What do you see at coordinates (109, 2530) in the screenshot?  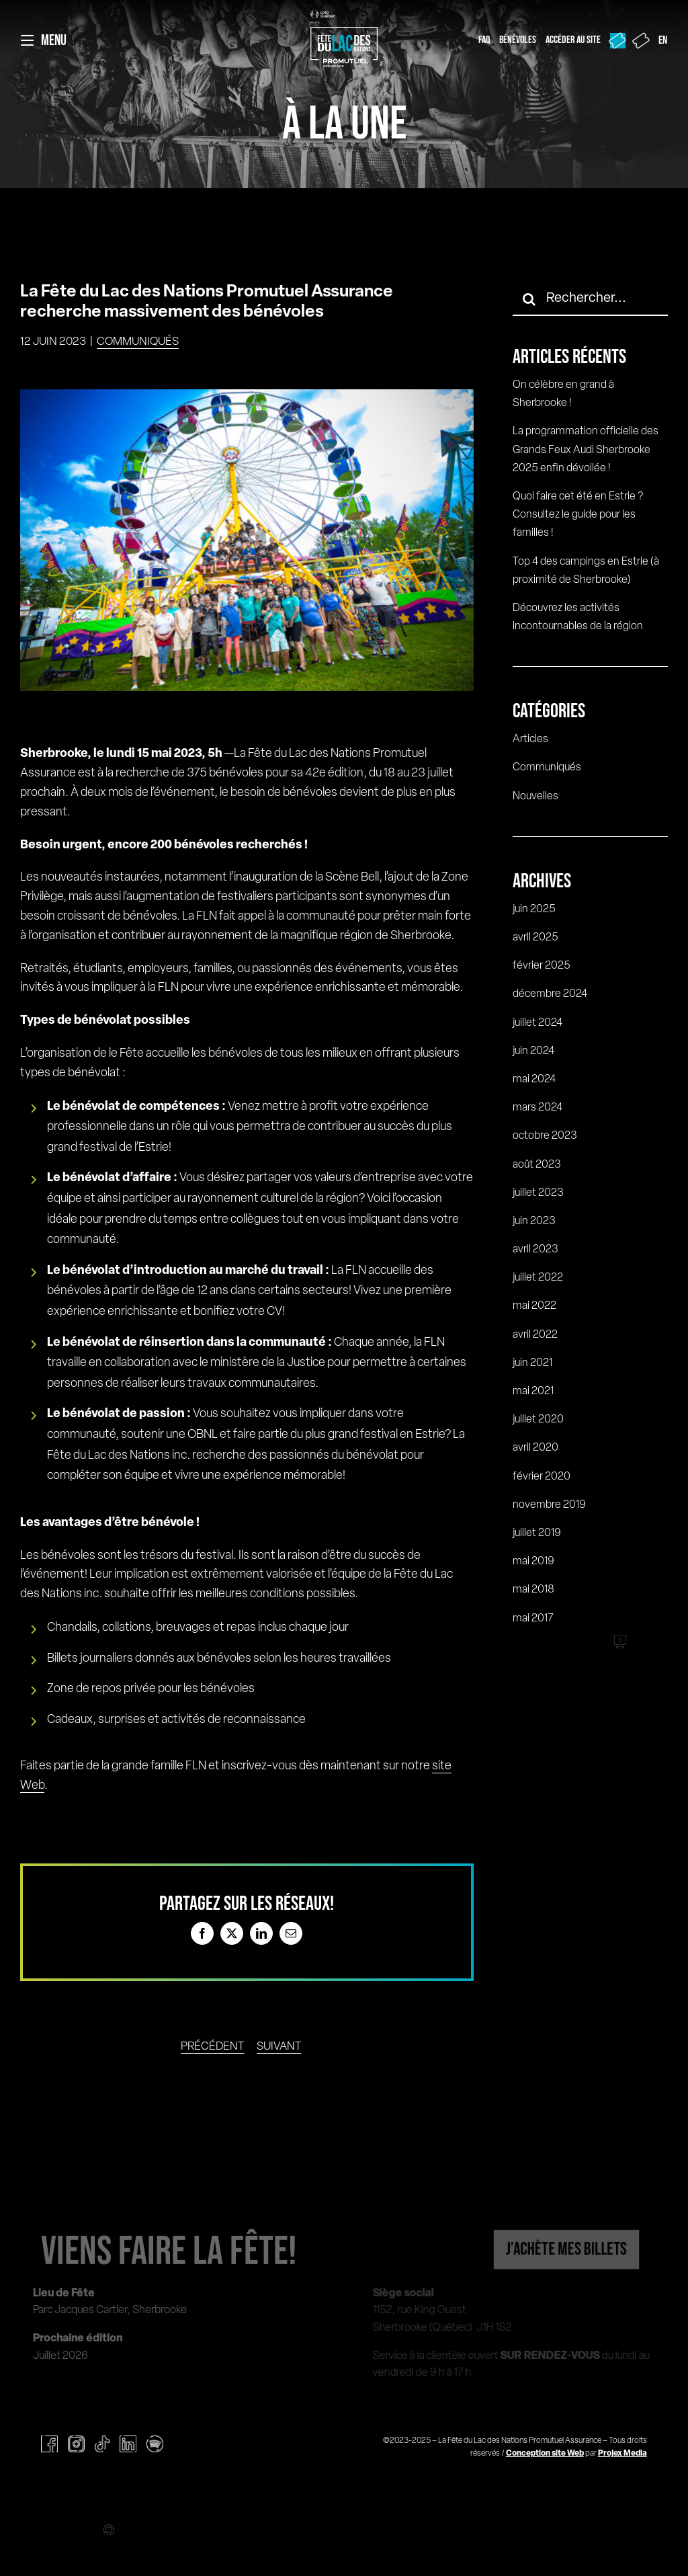 I see `PyPy Python interpreter branding` at bounding box center [109, 2530].